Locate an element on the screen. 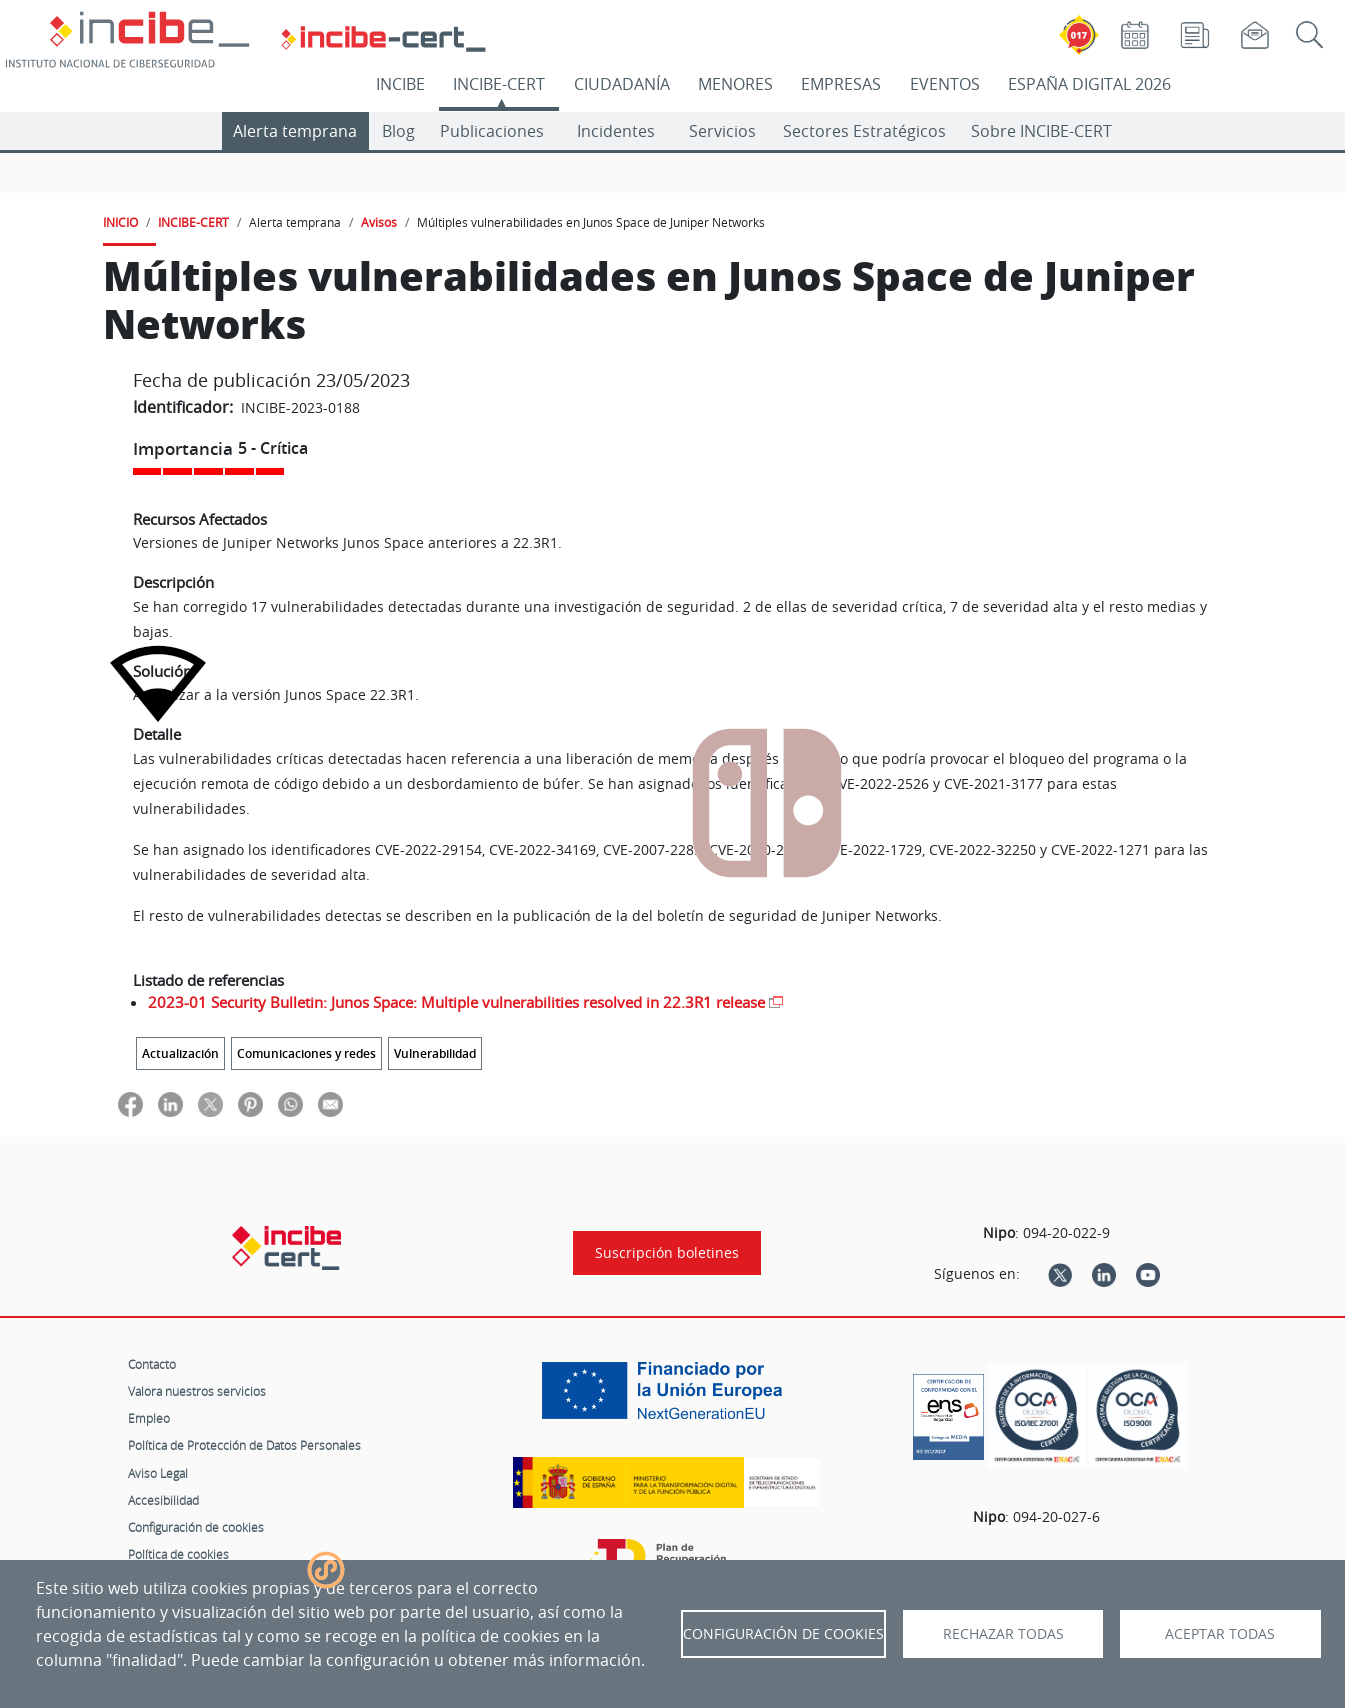 This screenshot has width=1345, height=1708. open a mini program or lightweight app is located at coordinates (326, 1570).